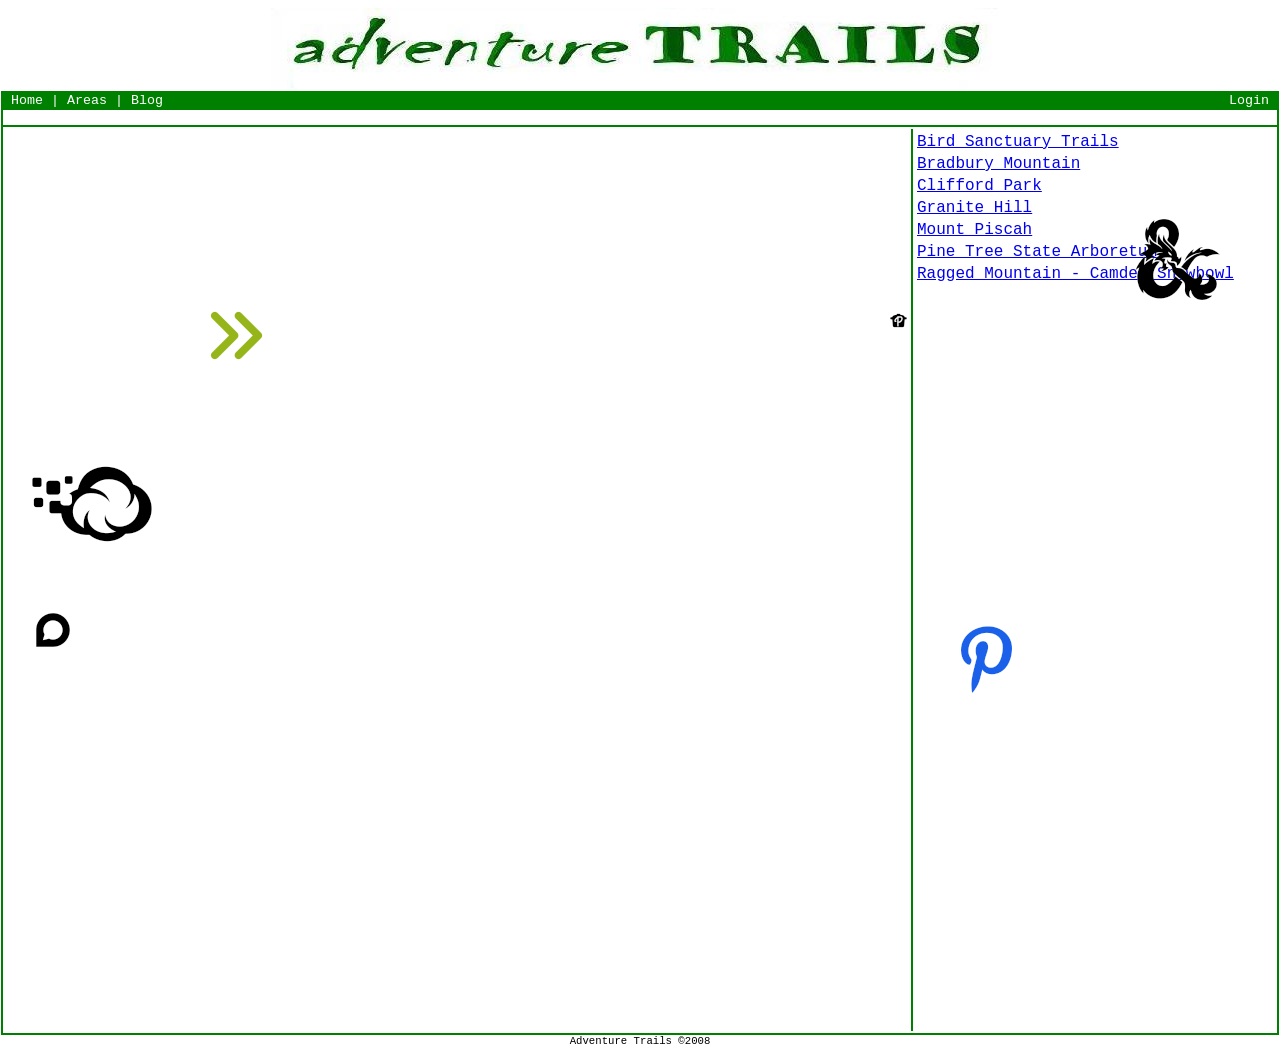 The image size is (1280, 1055). Describe the element at coordinates (986, 659) in the screenshot. I see `open Pinterest app` at that location.